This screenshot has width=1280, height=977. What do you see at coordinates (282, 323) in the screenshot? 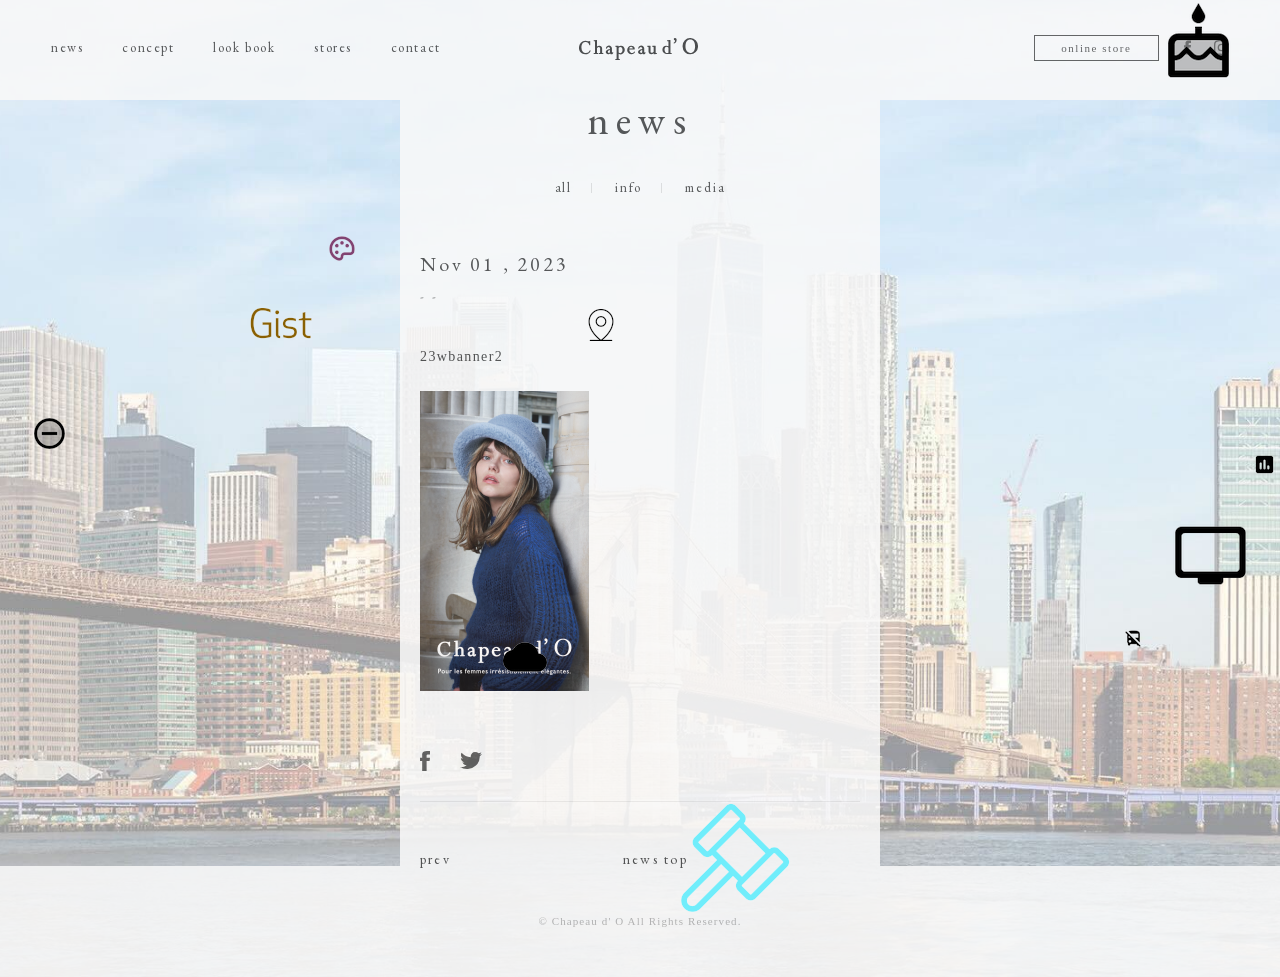
I see `open github gist to share code snippets` at bounding box center [282, 323].